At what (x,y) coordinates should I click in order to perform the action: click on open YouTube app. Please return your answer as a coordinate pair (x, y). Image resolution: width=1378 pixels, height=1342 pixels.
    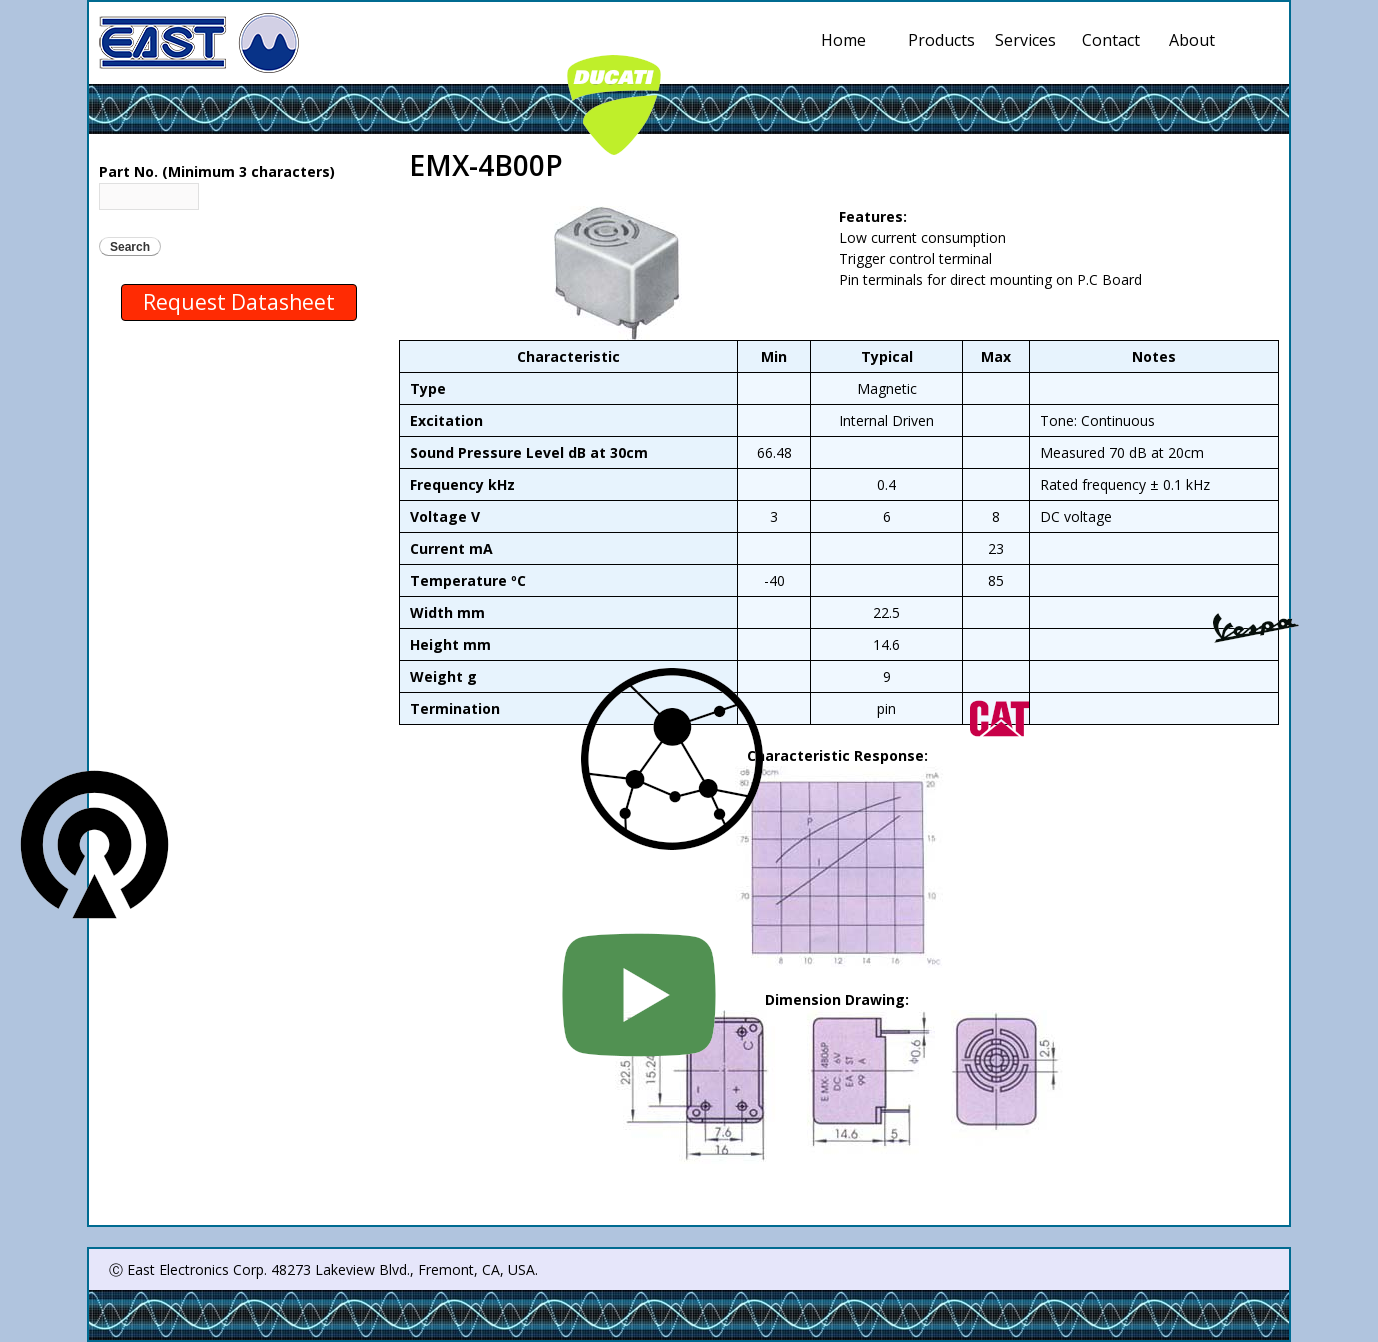
    Looking at the image, I should click on (639, 995).